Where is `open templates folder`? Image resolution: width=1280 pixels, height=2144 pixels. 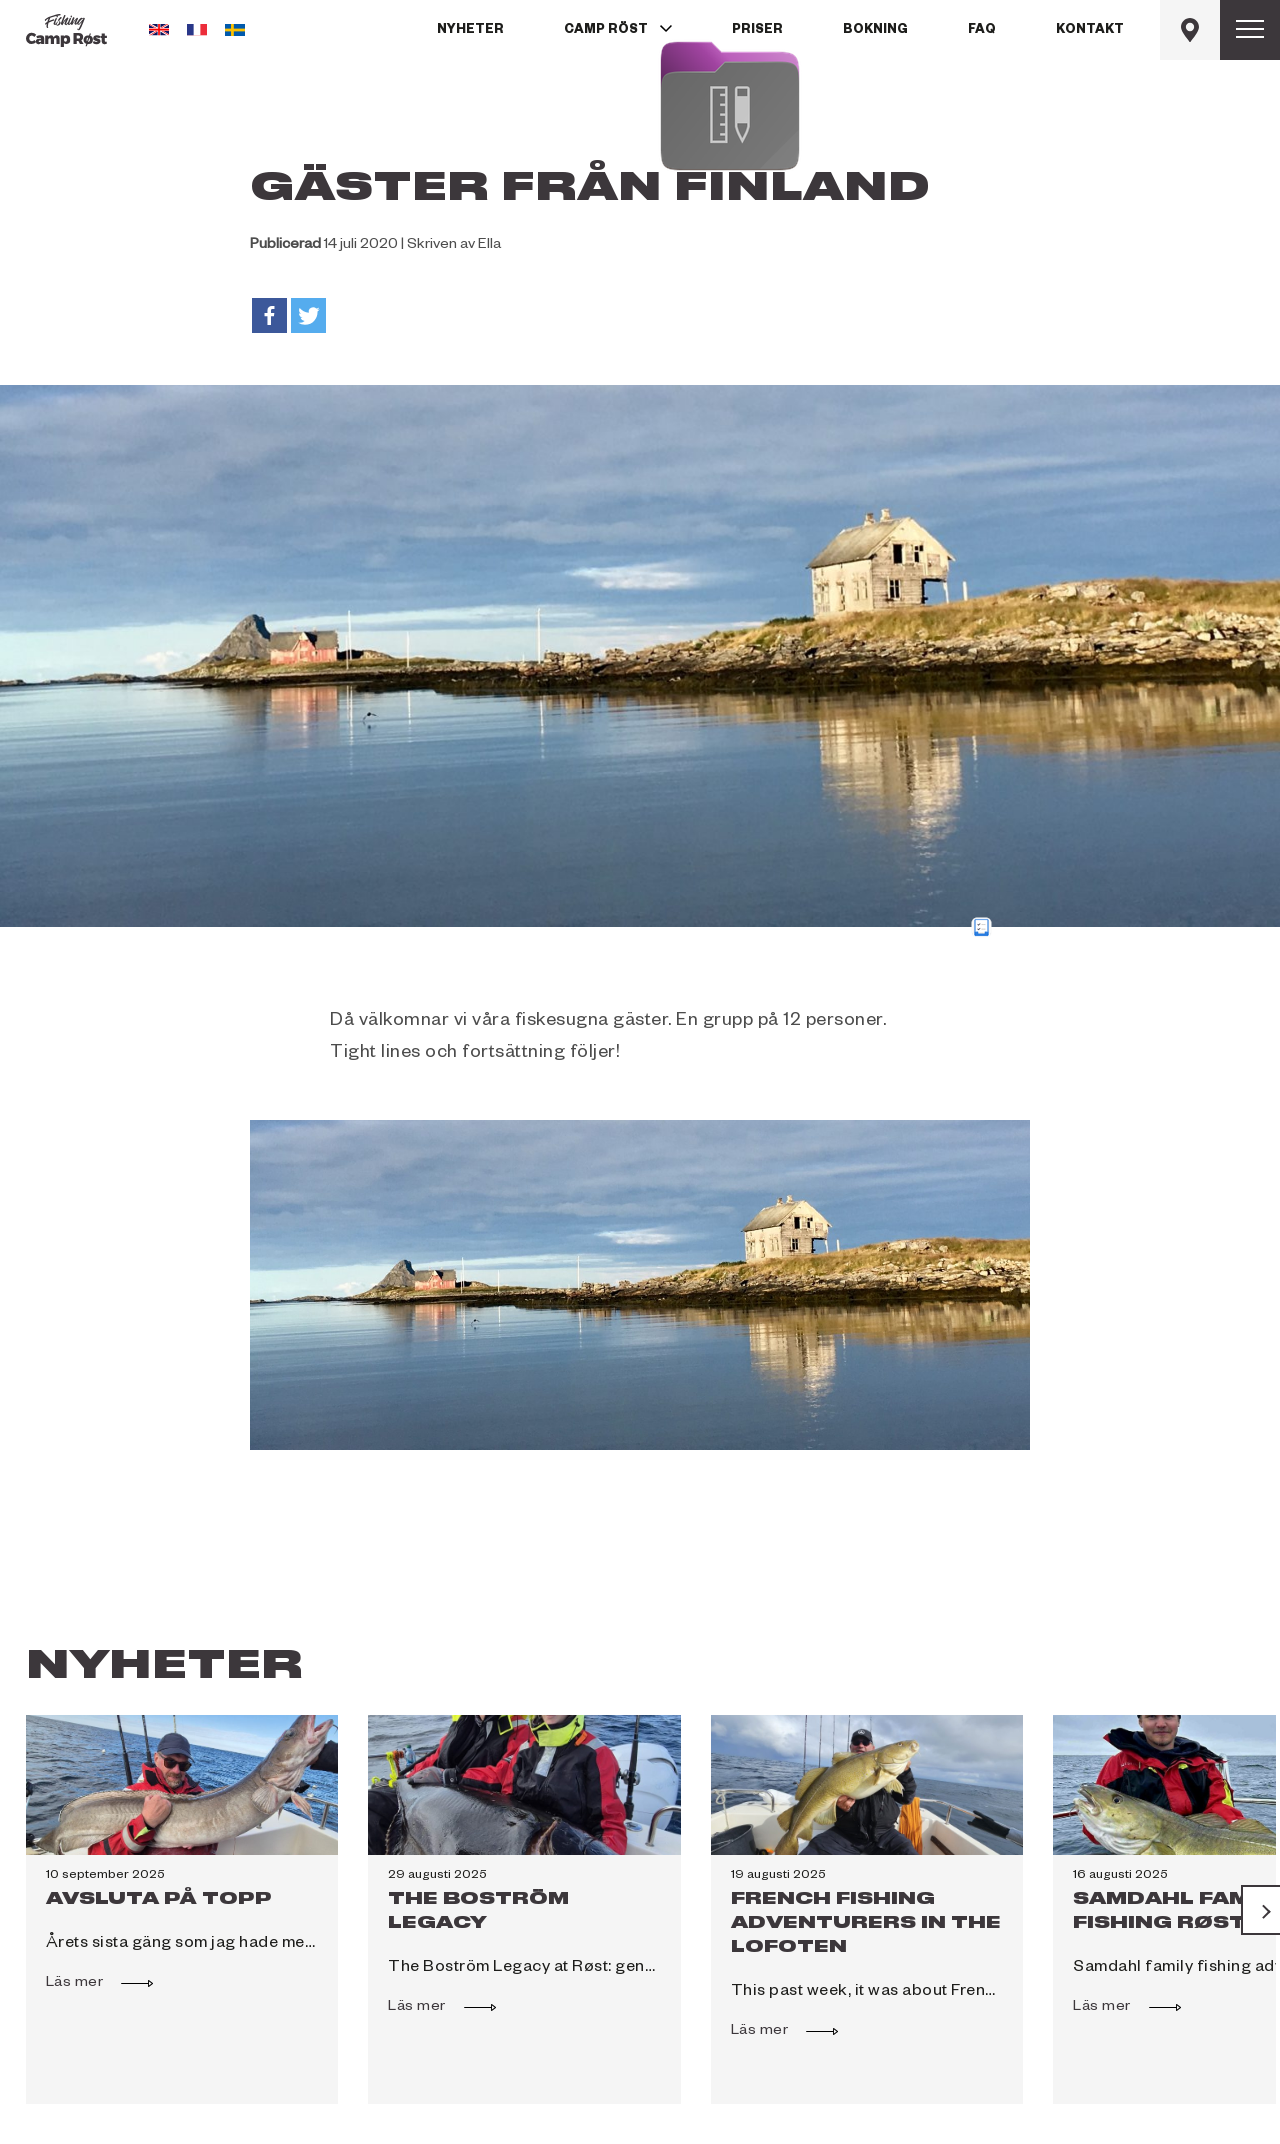 open templates folder is located at coordinates (730, 106).